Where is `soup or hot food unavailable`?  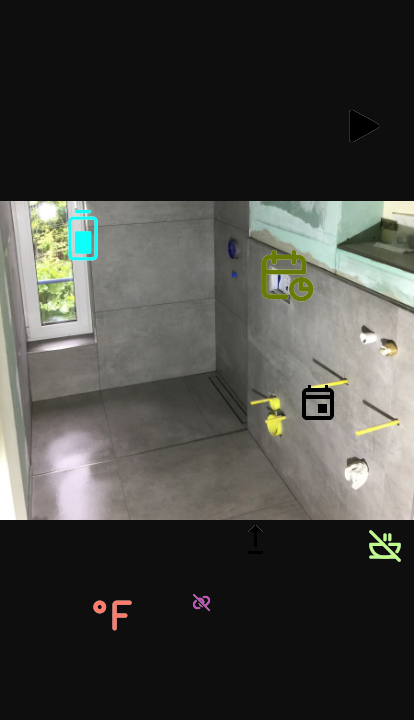
soup or hot food unavailable is located at coordinates (385, 546).